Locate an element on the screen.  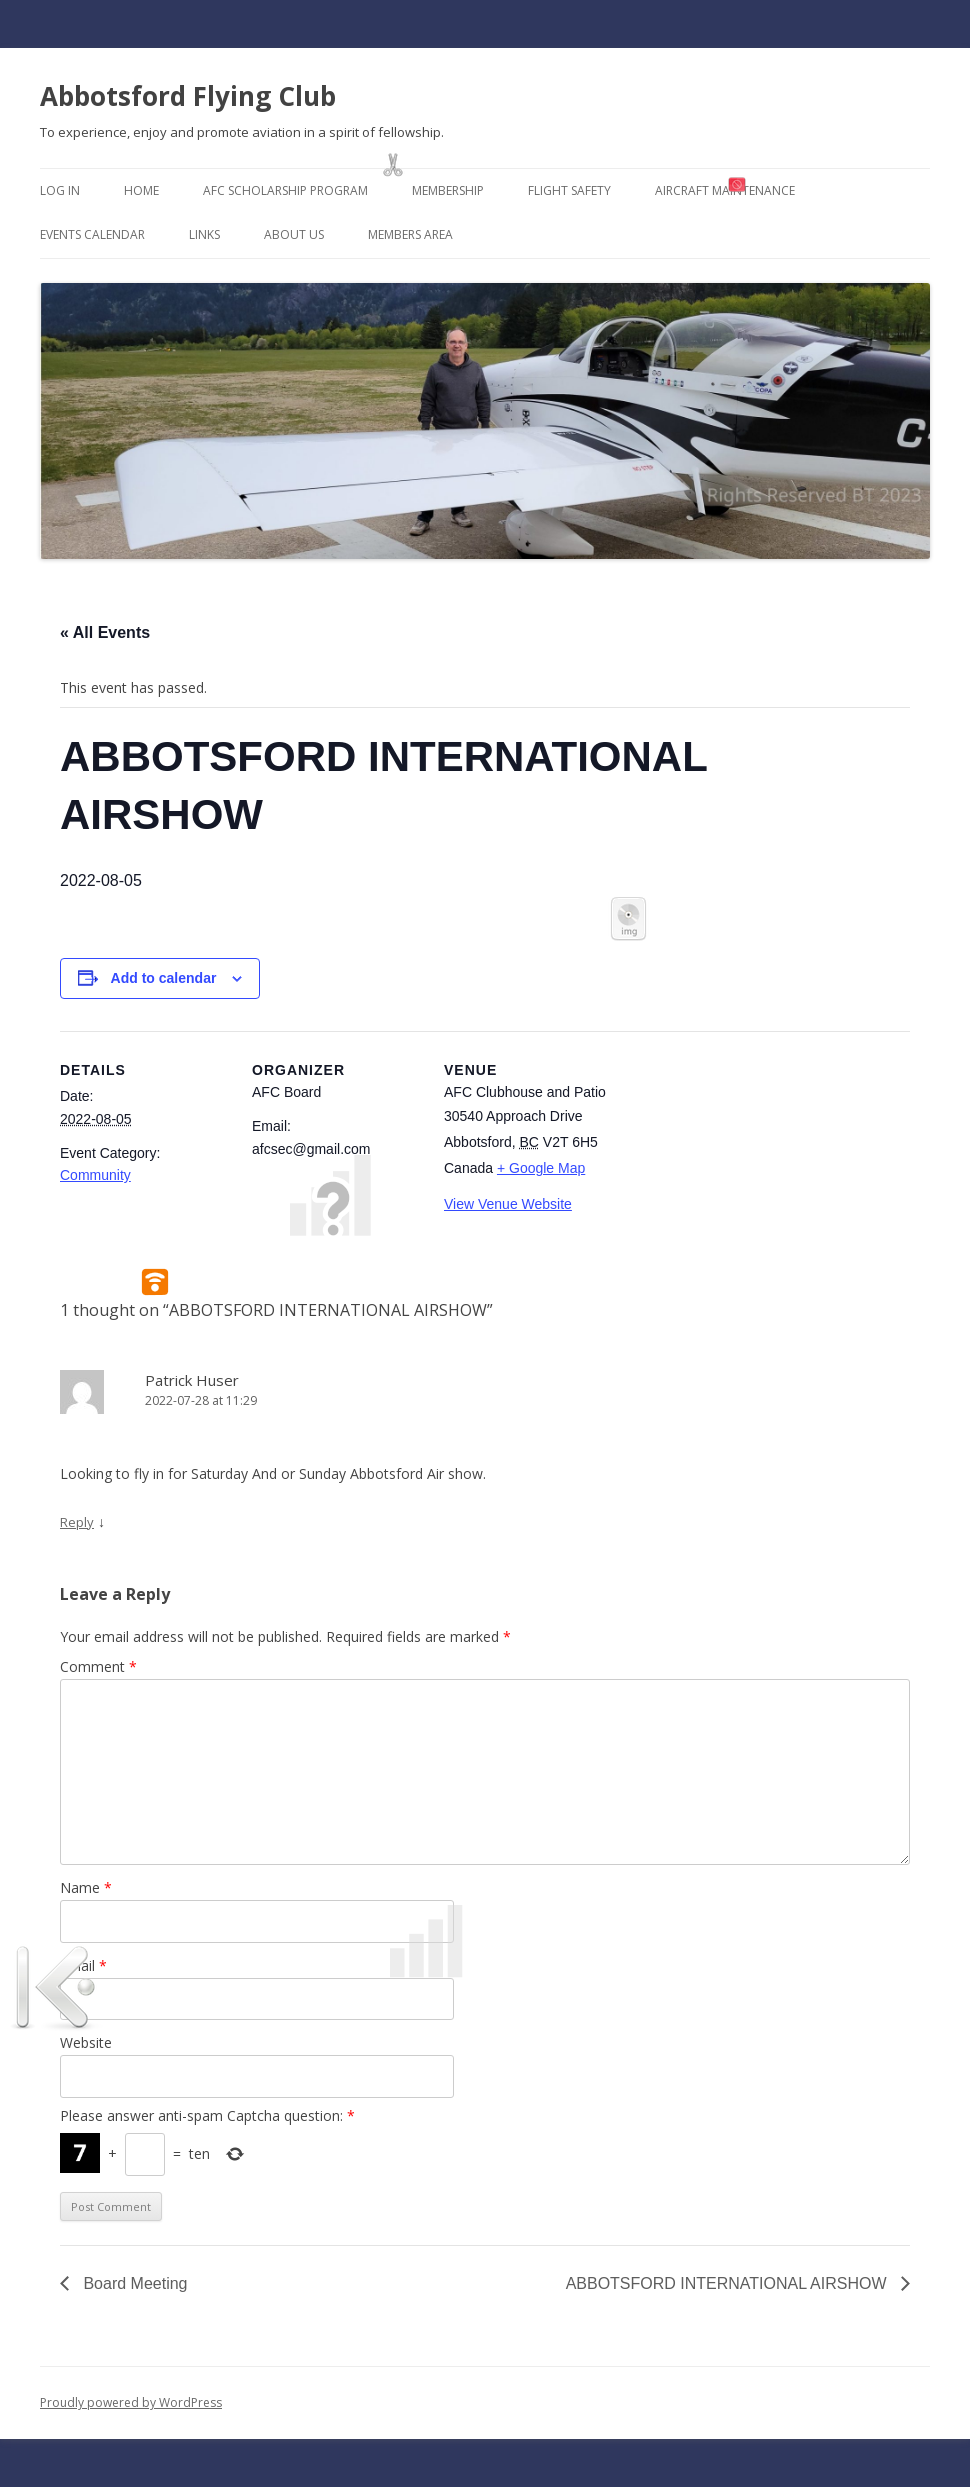
raw disk image file type indicator is located at coordinates (628, 918).